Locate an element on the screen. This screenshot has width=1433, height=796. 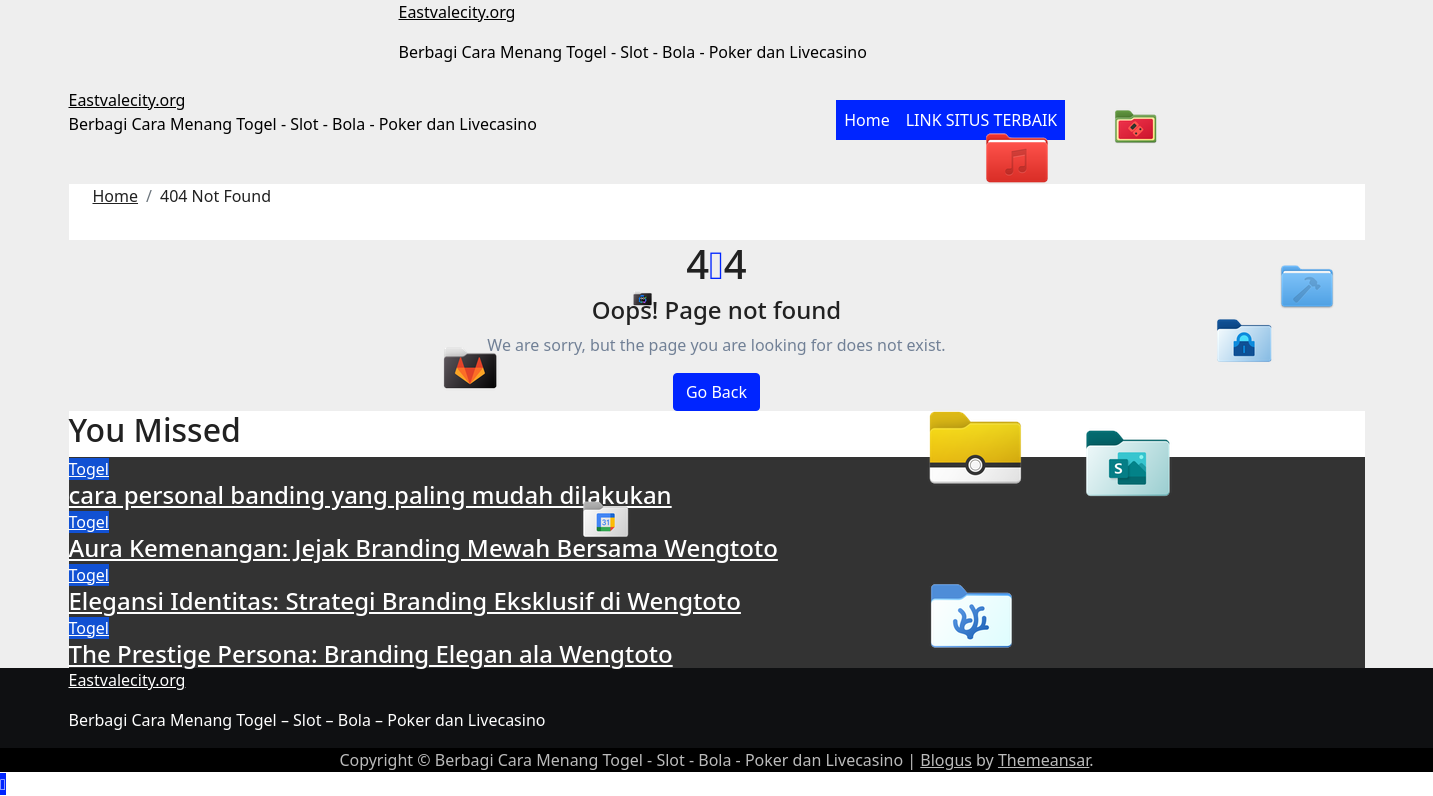
open folder containing microsoft sway files is located at coordinates (1127, 465).